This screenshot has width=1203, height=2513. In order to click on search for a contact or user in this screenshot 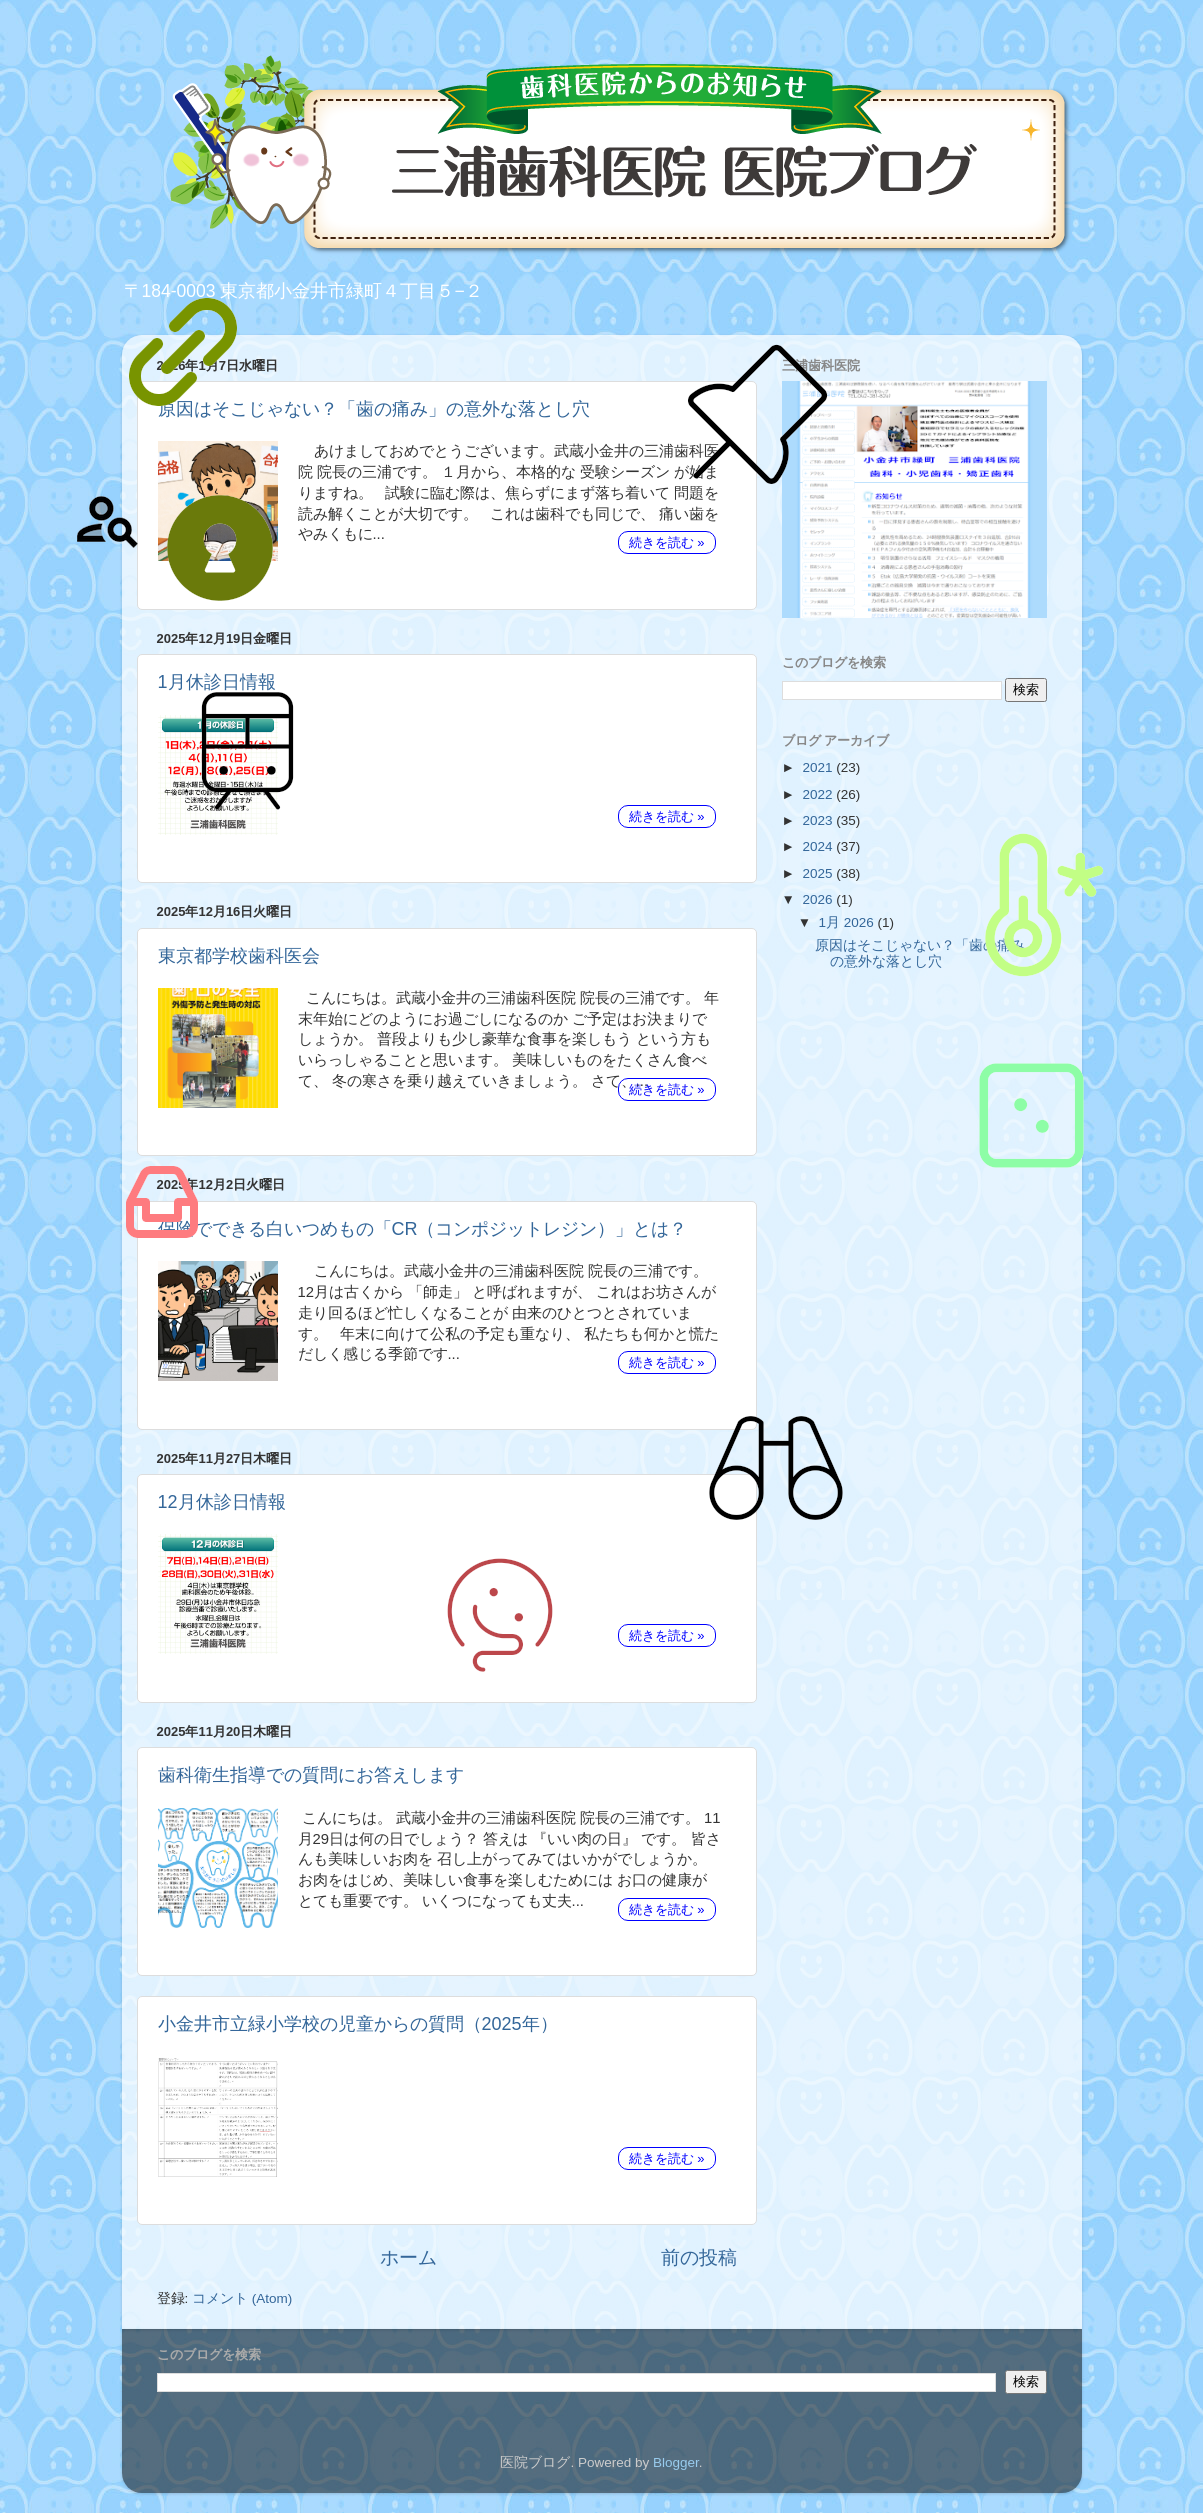, I will do `click(107, 517)`.